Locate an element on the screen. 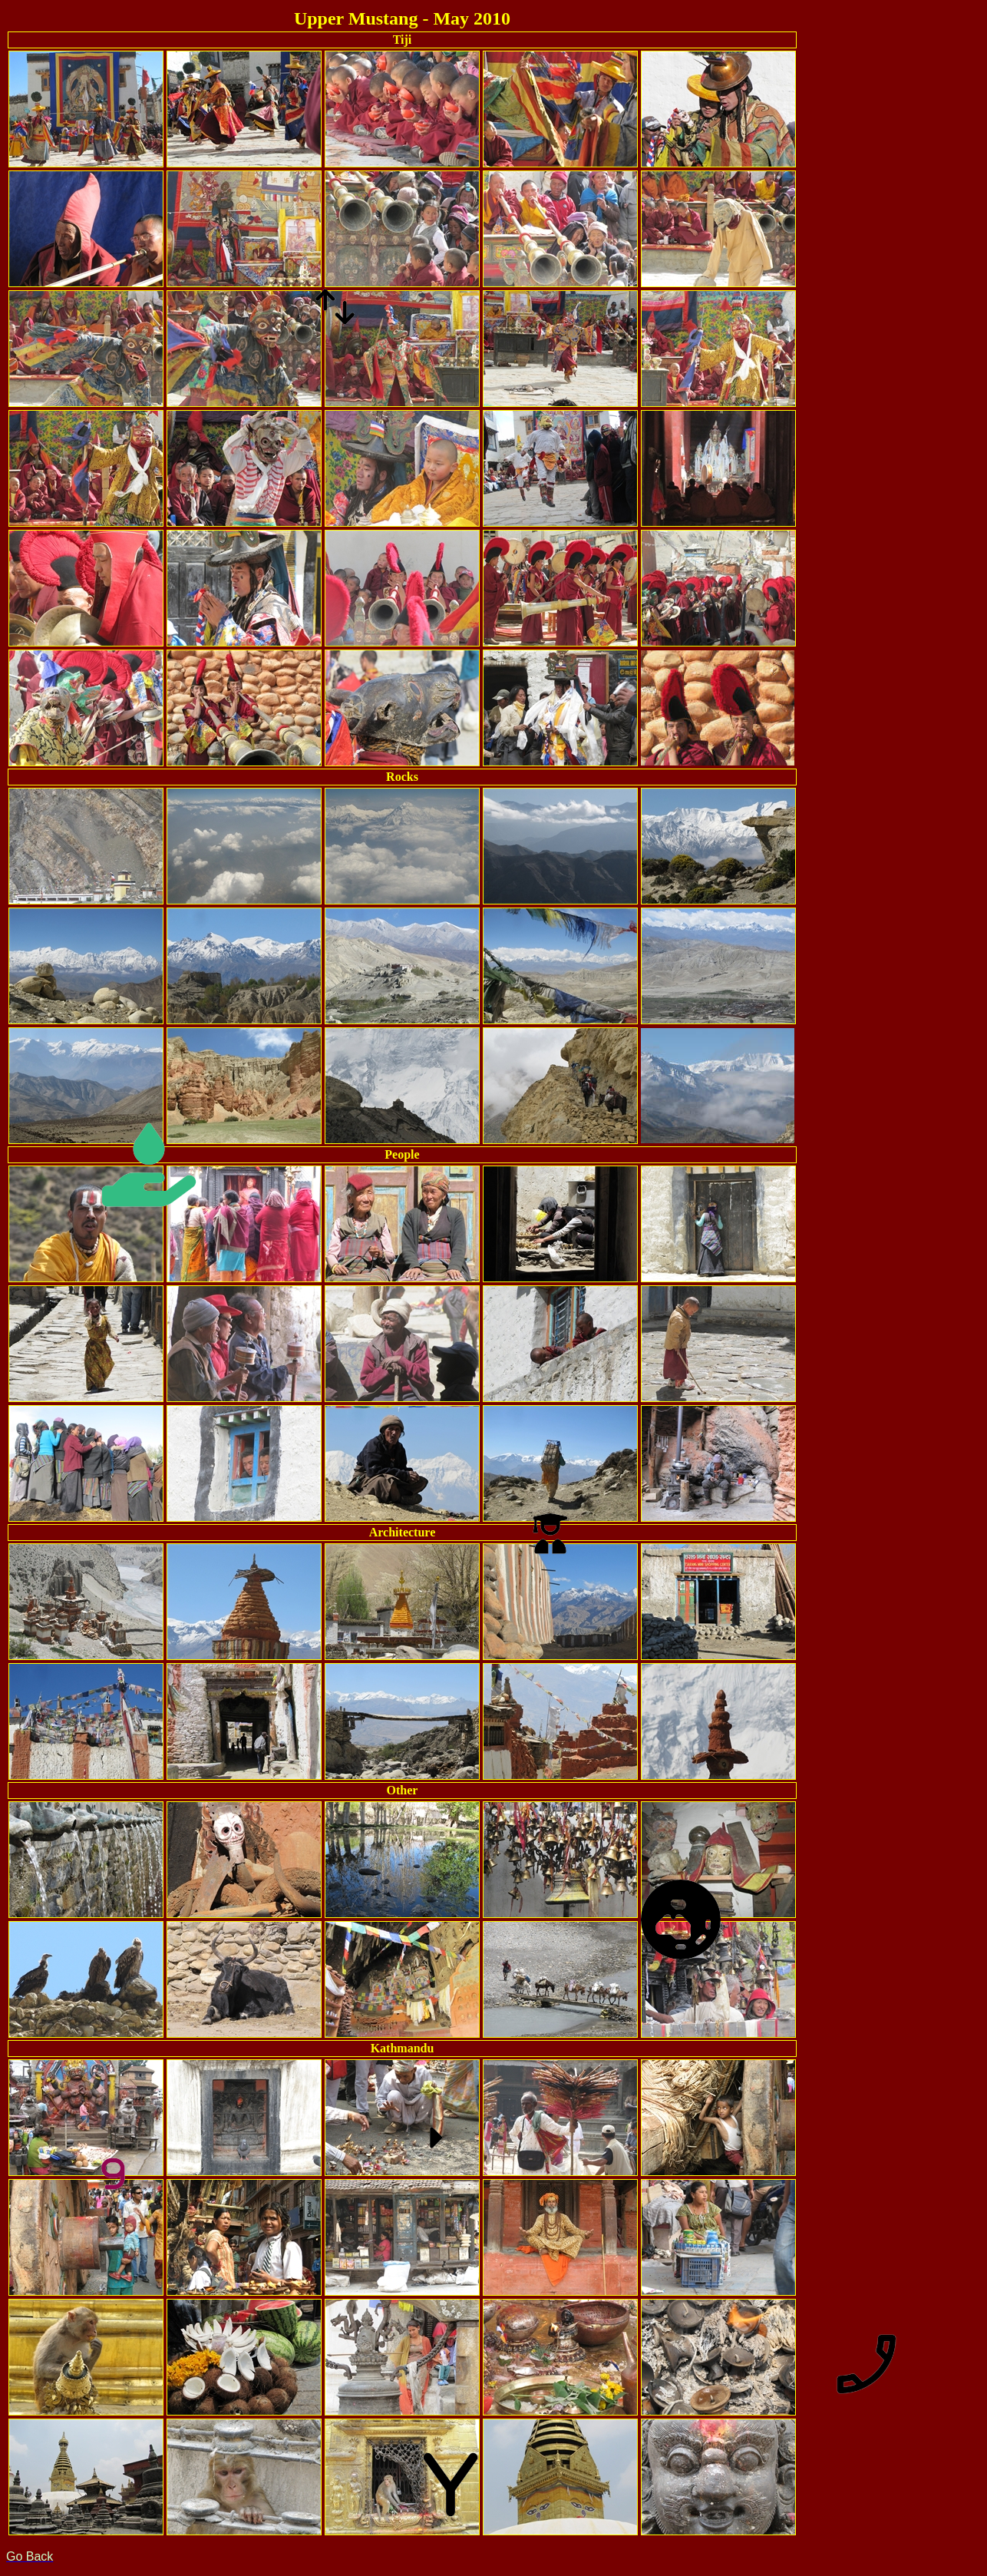  access water conservation settings is located at coordinates (149, 1165).